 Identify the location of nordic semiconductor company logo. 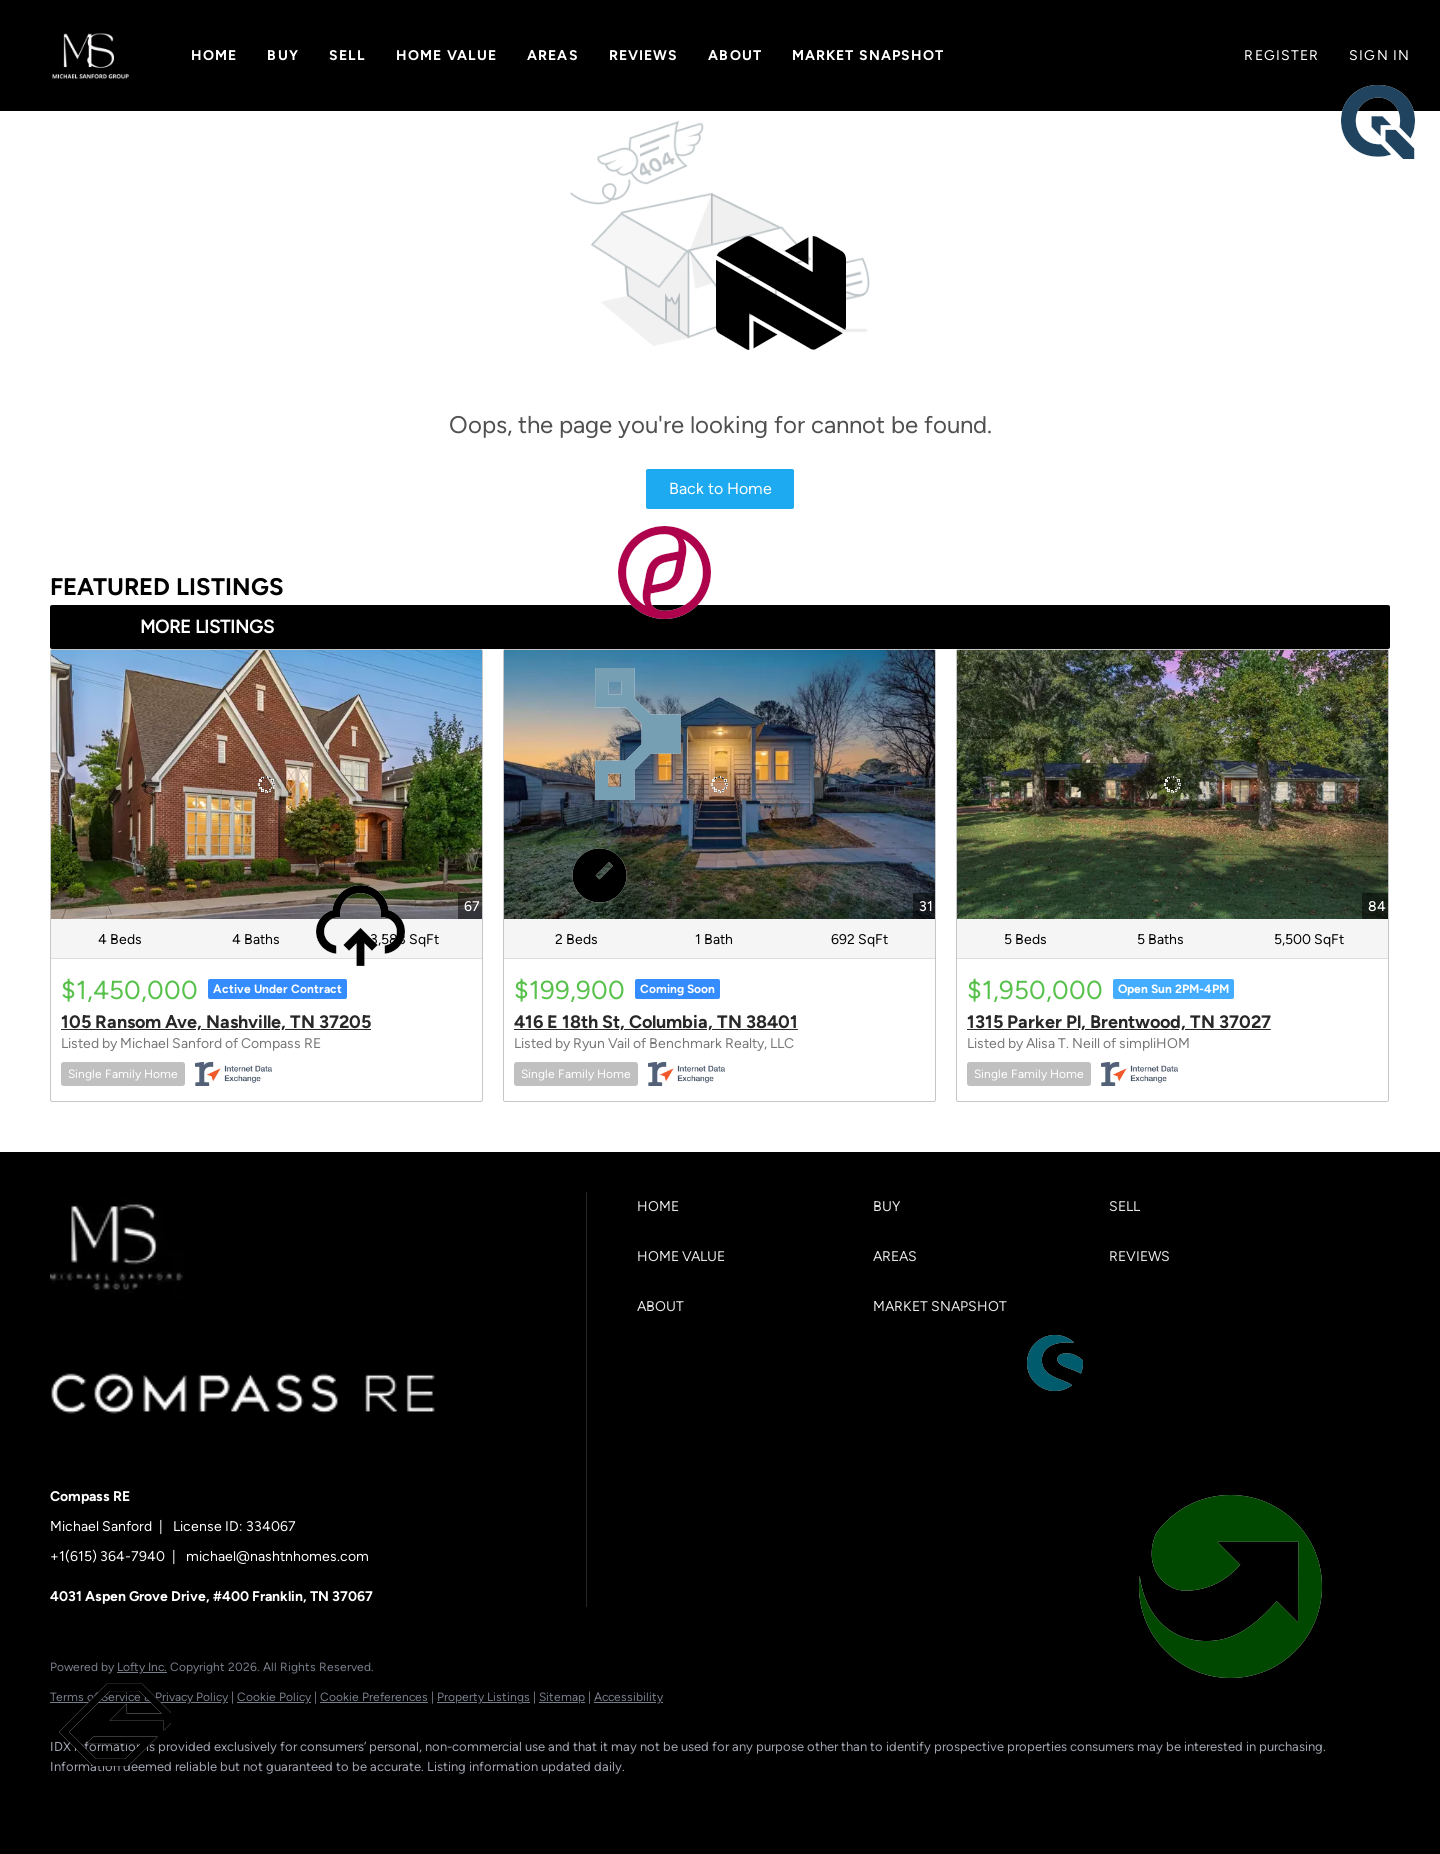
(781, 293).